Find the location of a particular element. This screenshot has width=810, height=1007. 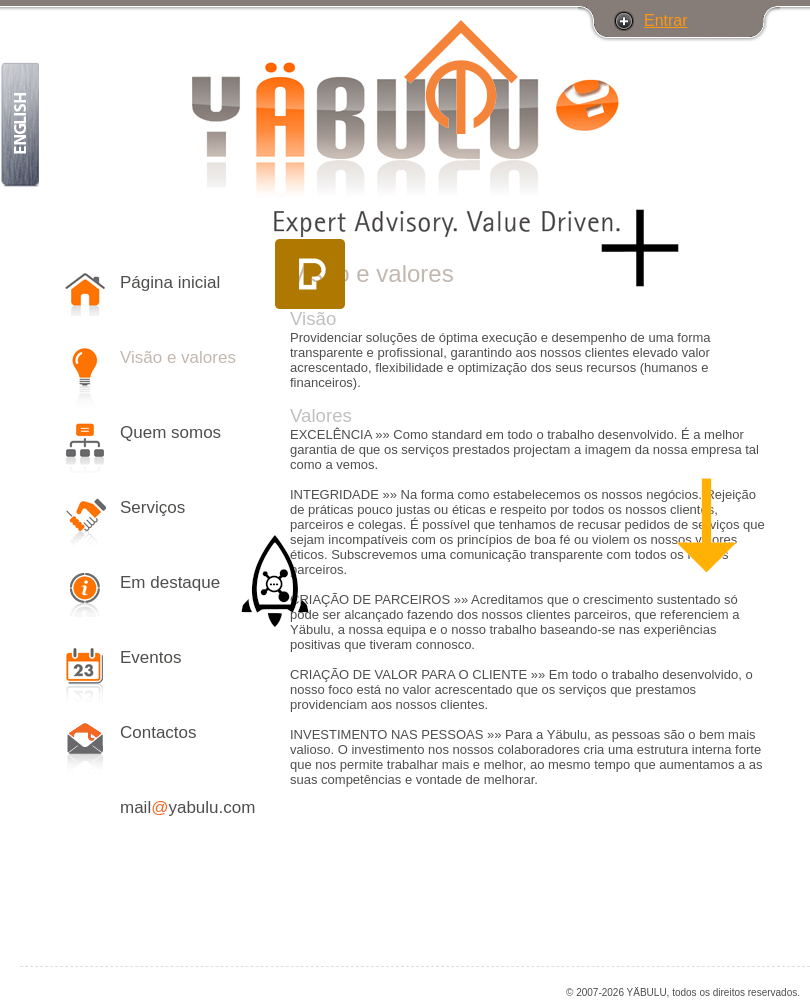

open tasmota smart home firmware settings is located at coordinates (461, 77).